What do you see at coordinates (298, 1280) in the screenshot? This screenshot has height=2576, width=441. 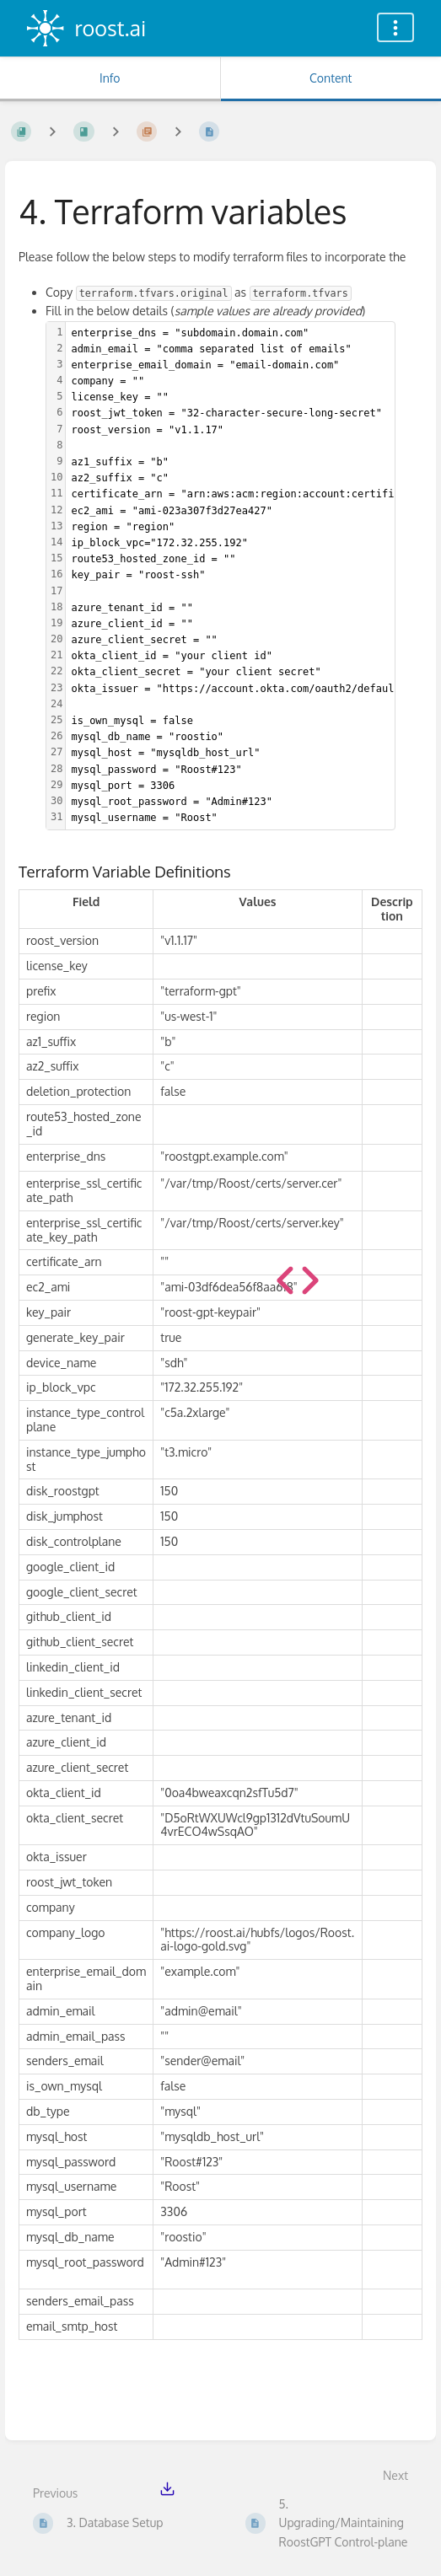 I see `expand or resize content horizontally` at bounding box center [298, 1280].